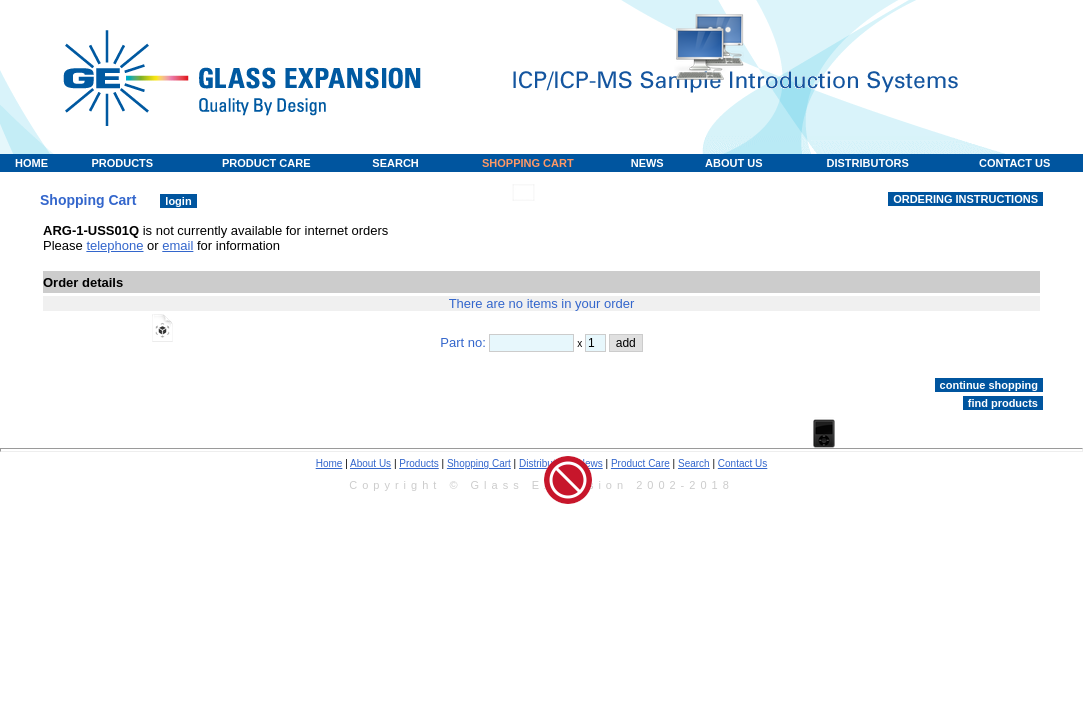  Describe the element at coordinates (824, 427) in the screenshot. I see `iPod nano device connected` at that location.